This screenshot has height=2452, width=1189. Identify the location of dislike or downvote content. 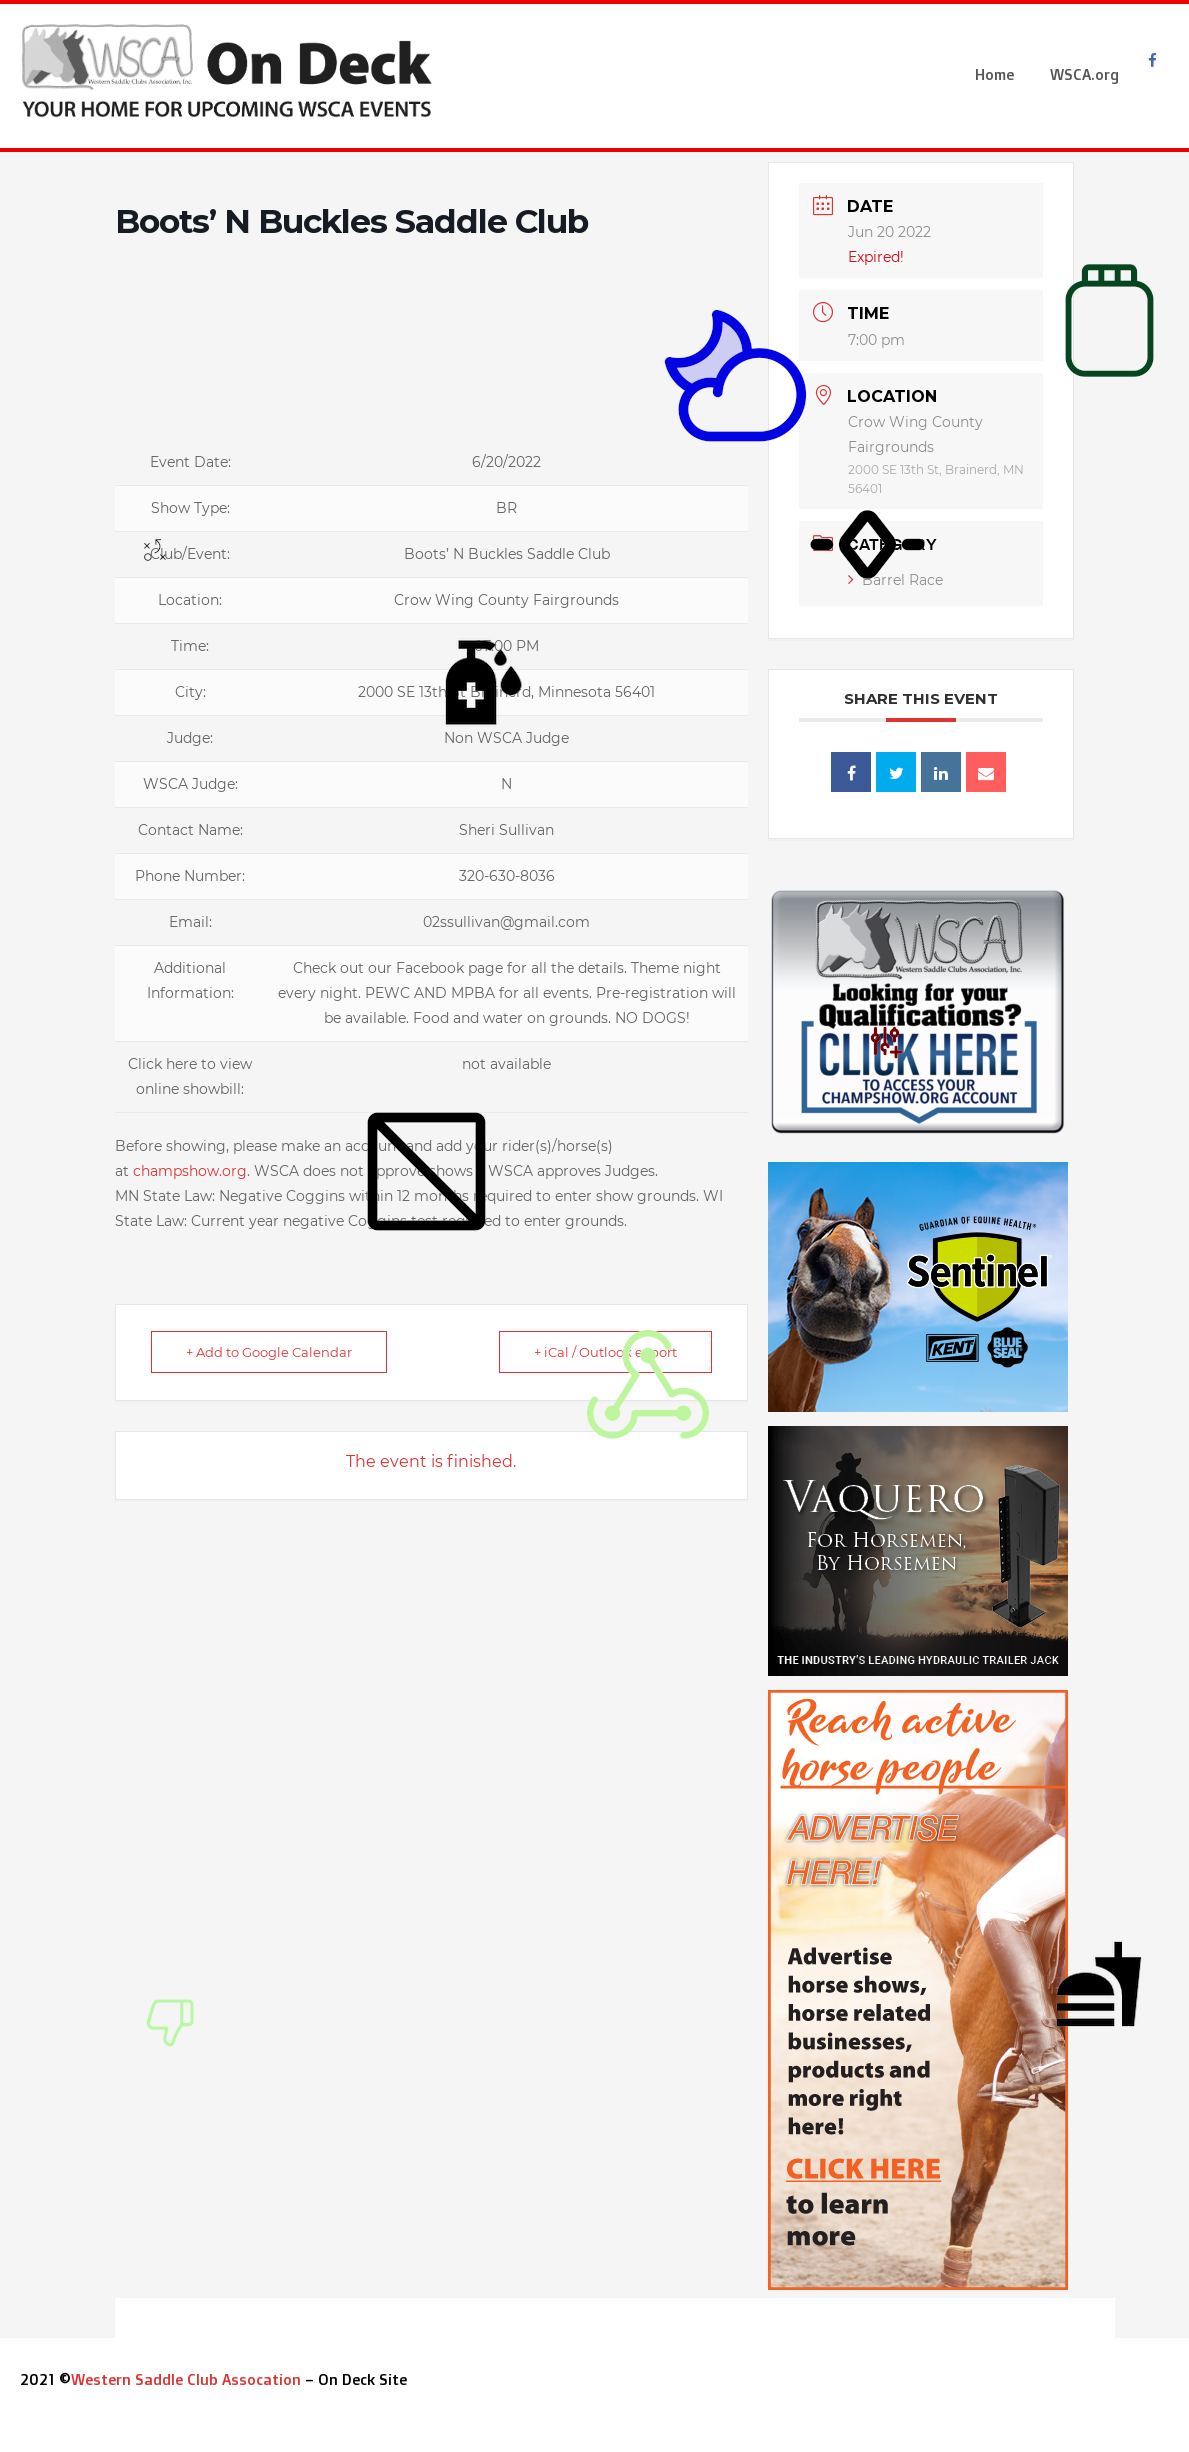
(170, 2023).